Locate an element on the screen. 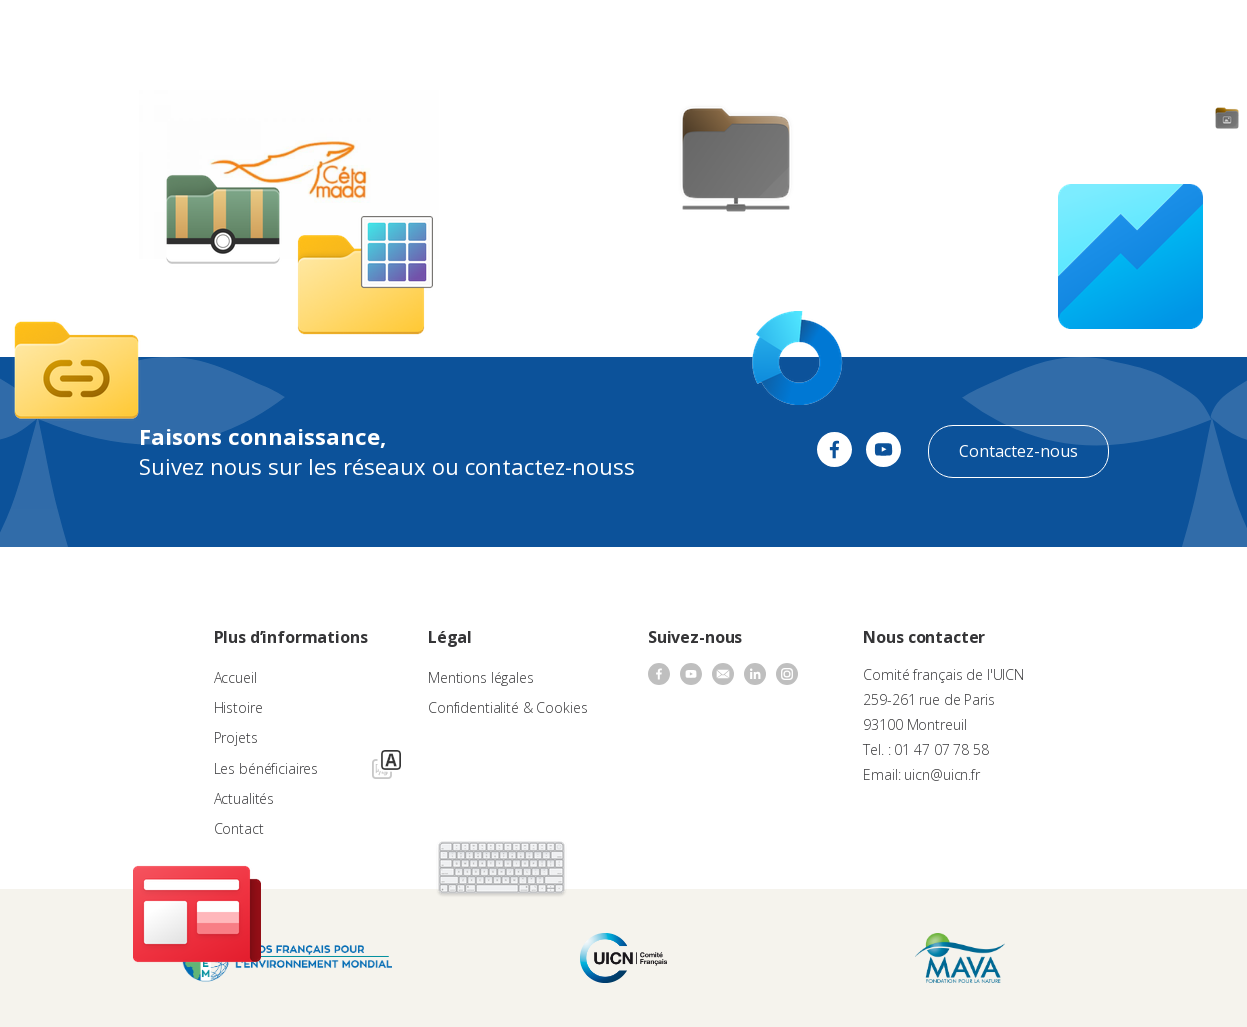 This screenshot has height=1027, width=1247. folder containing pokémon safari ball themed content is located at coordinates (222, 222).